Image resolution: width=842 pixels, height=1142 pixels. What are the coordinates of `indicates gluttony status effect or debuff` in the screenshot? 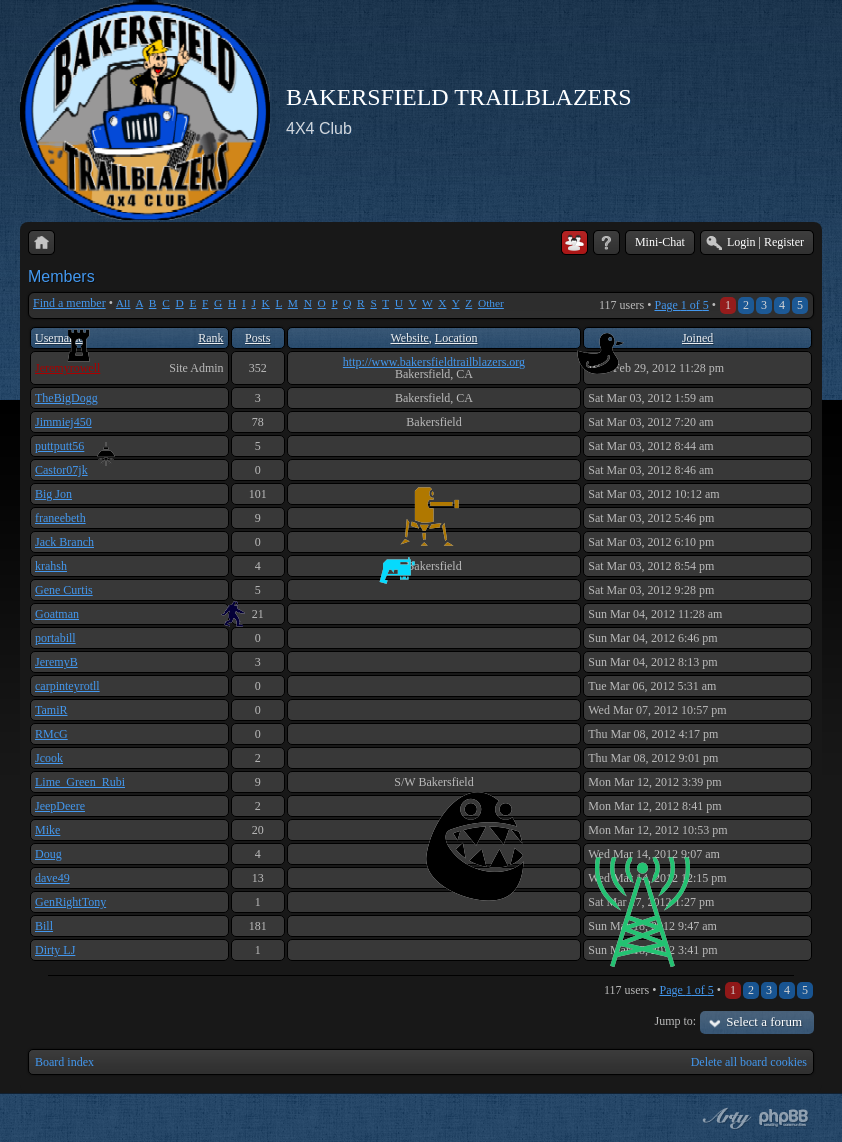 It's located at (477, 846).